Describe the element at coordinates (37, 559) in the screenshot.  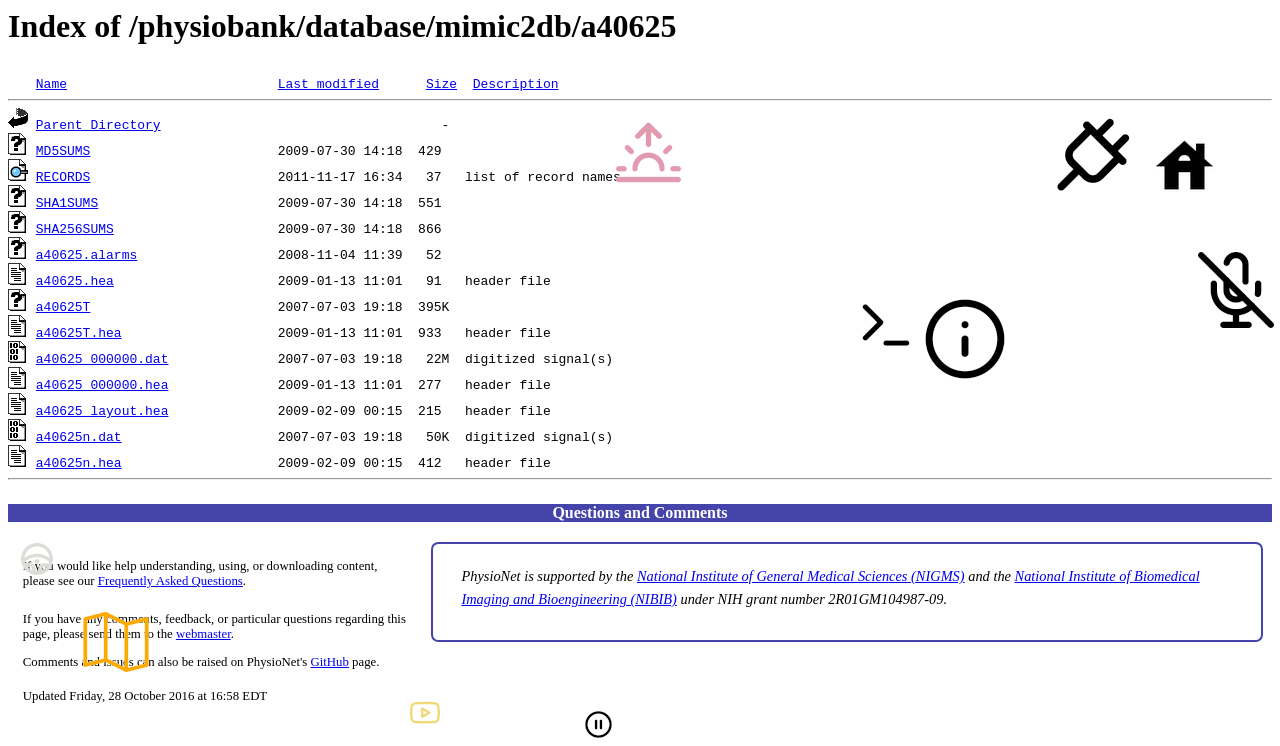
I see `access driving or navigation mode` at that location.